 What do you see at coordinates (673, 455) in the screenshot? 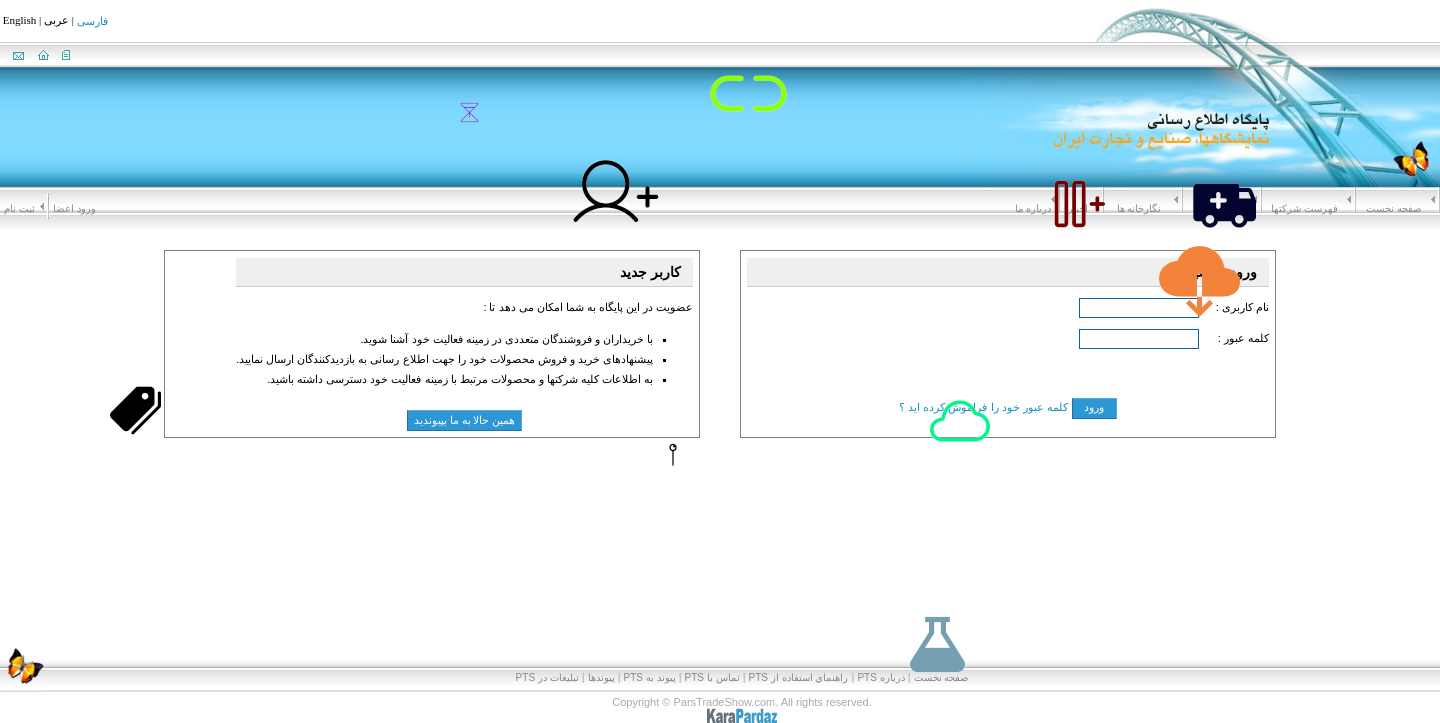
I see `pin a location on the map` at bounding box center [673, 455].